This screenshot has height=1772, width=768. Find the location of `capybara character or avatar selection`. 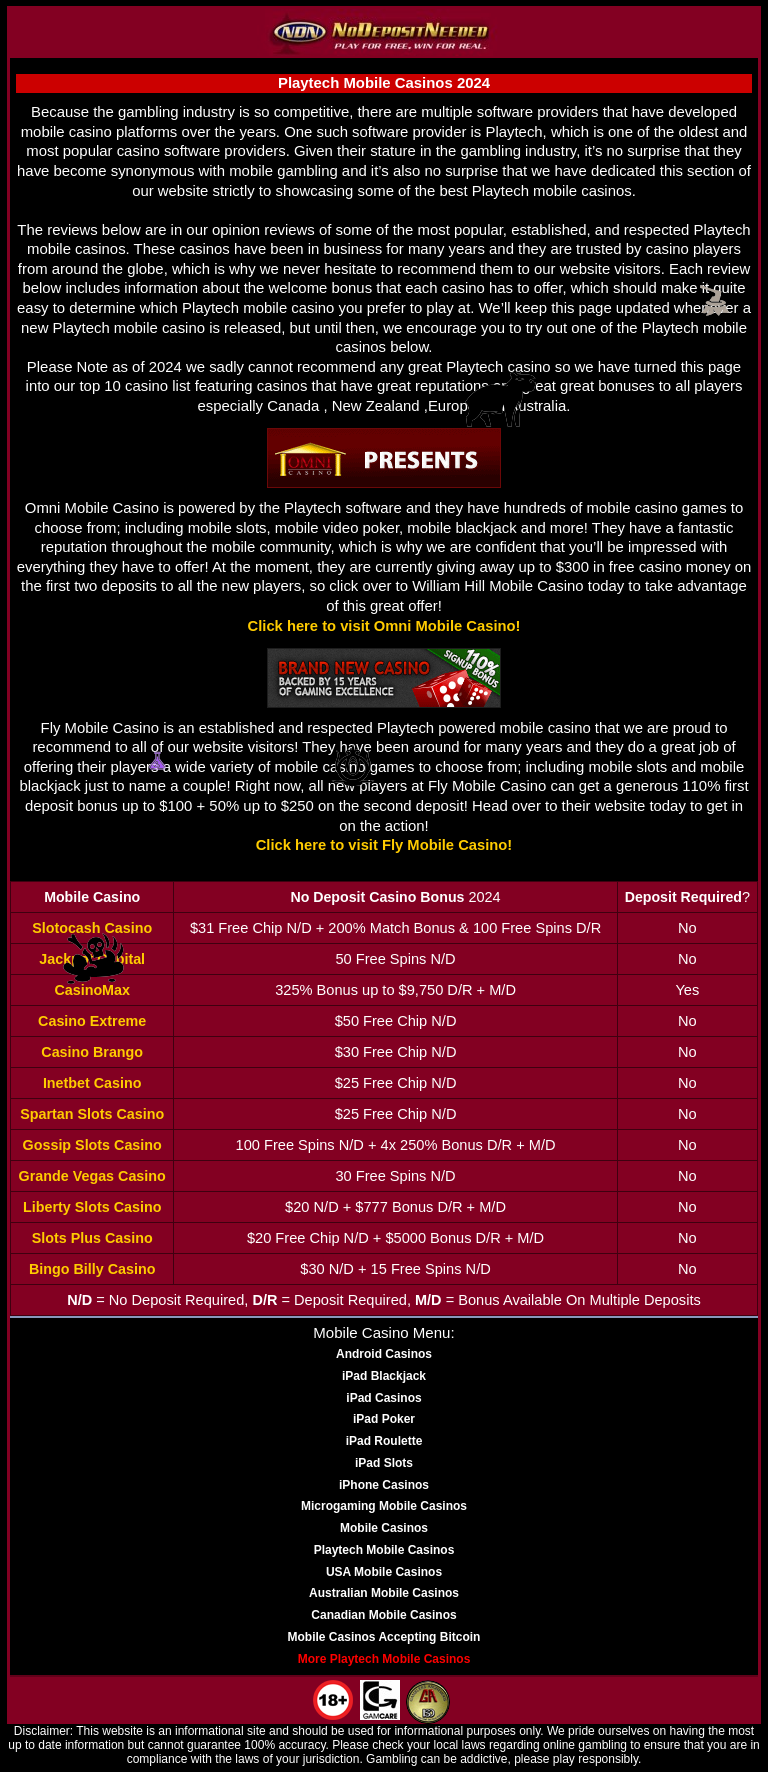

capybara character or avatar selection is located at coordinates (500, 399).